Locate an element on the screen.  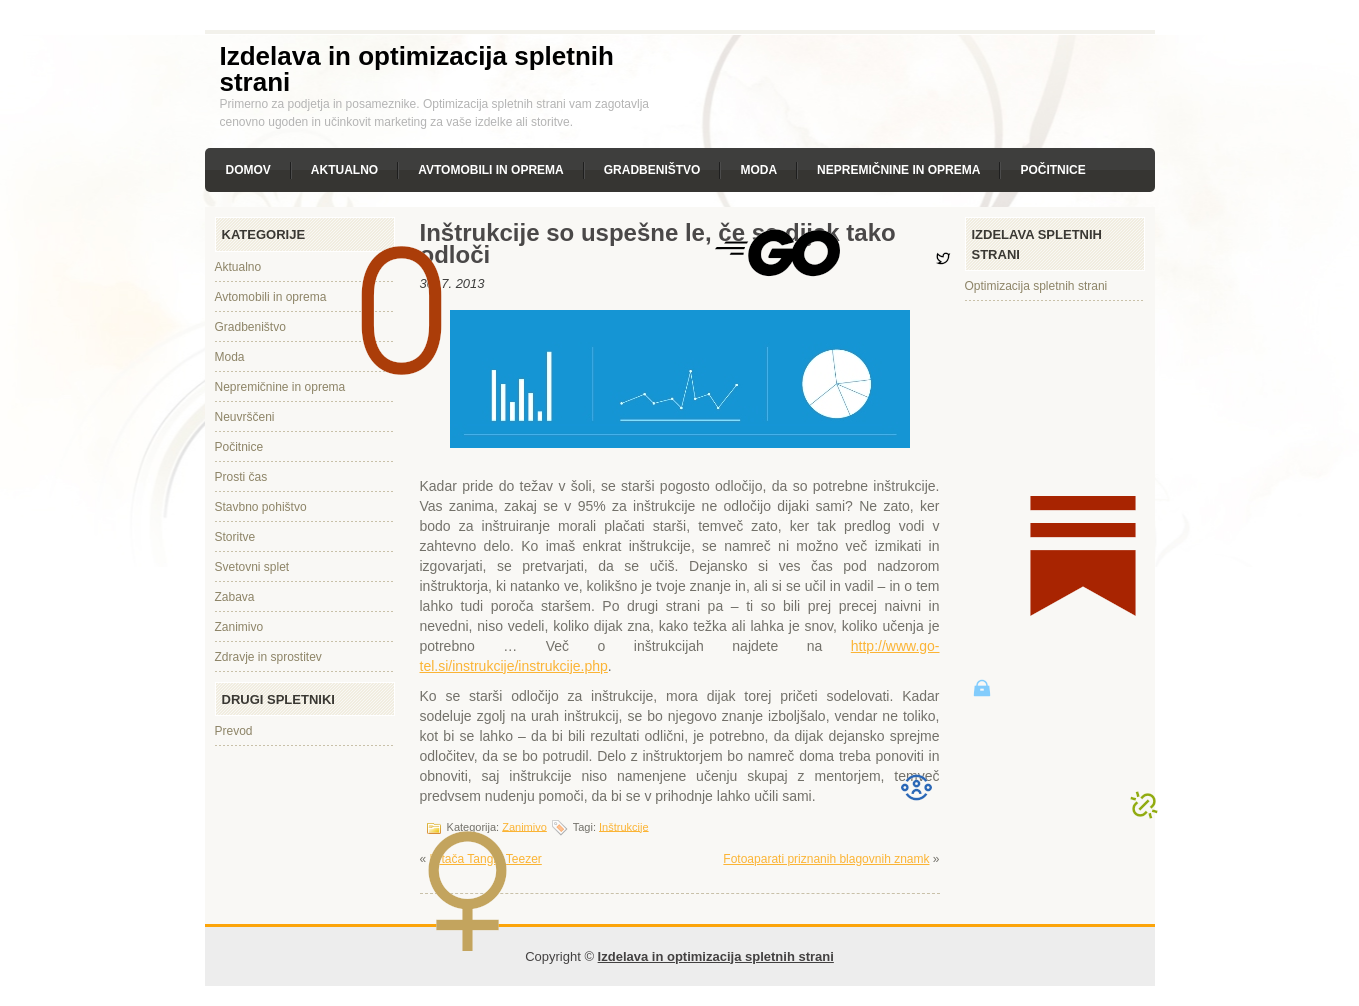
view community members is located at coordinates (916, 787).